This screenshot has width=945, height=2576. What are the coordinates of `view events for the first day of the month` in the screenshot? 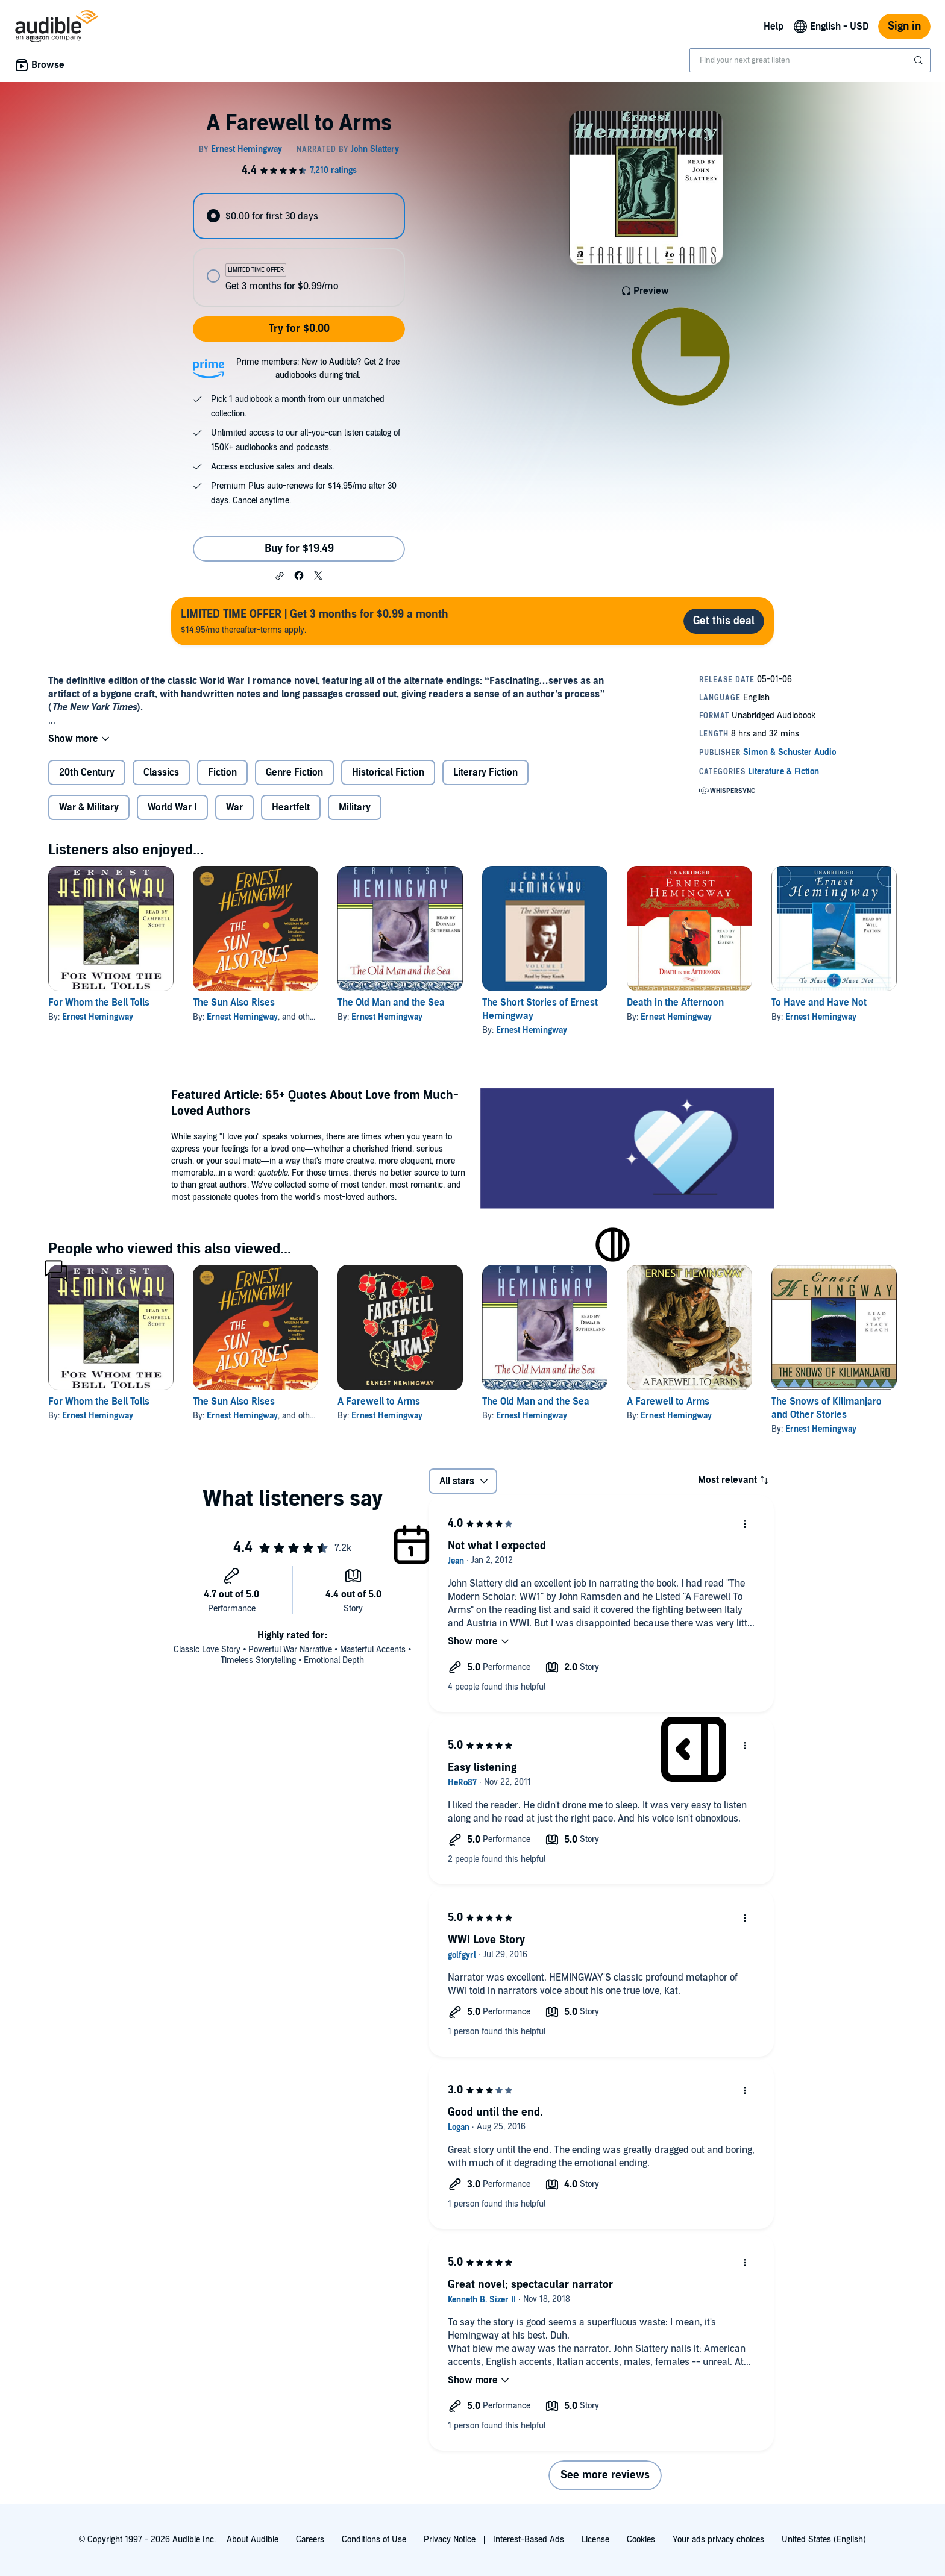 It's located at (412, 1544).